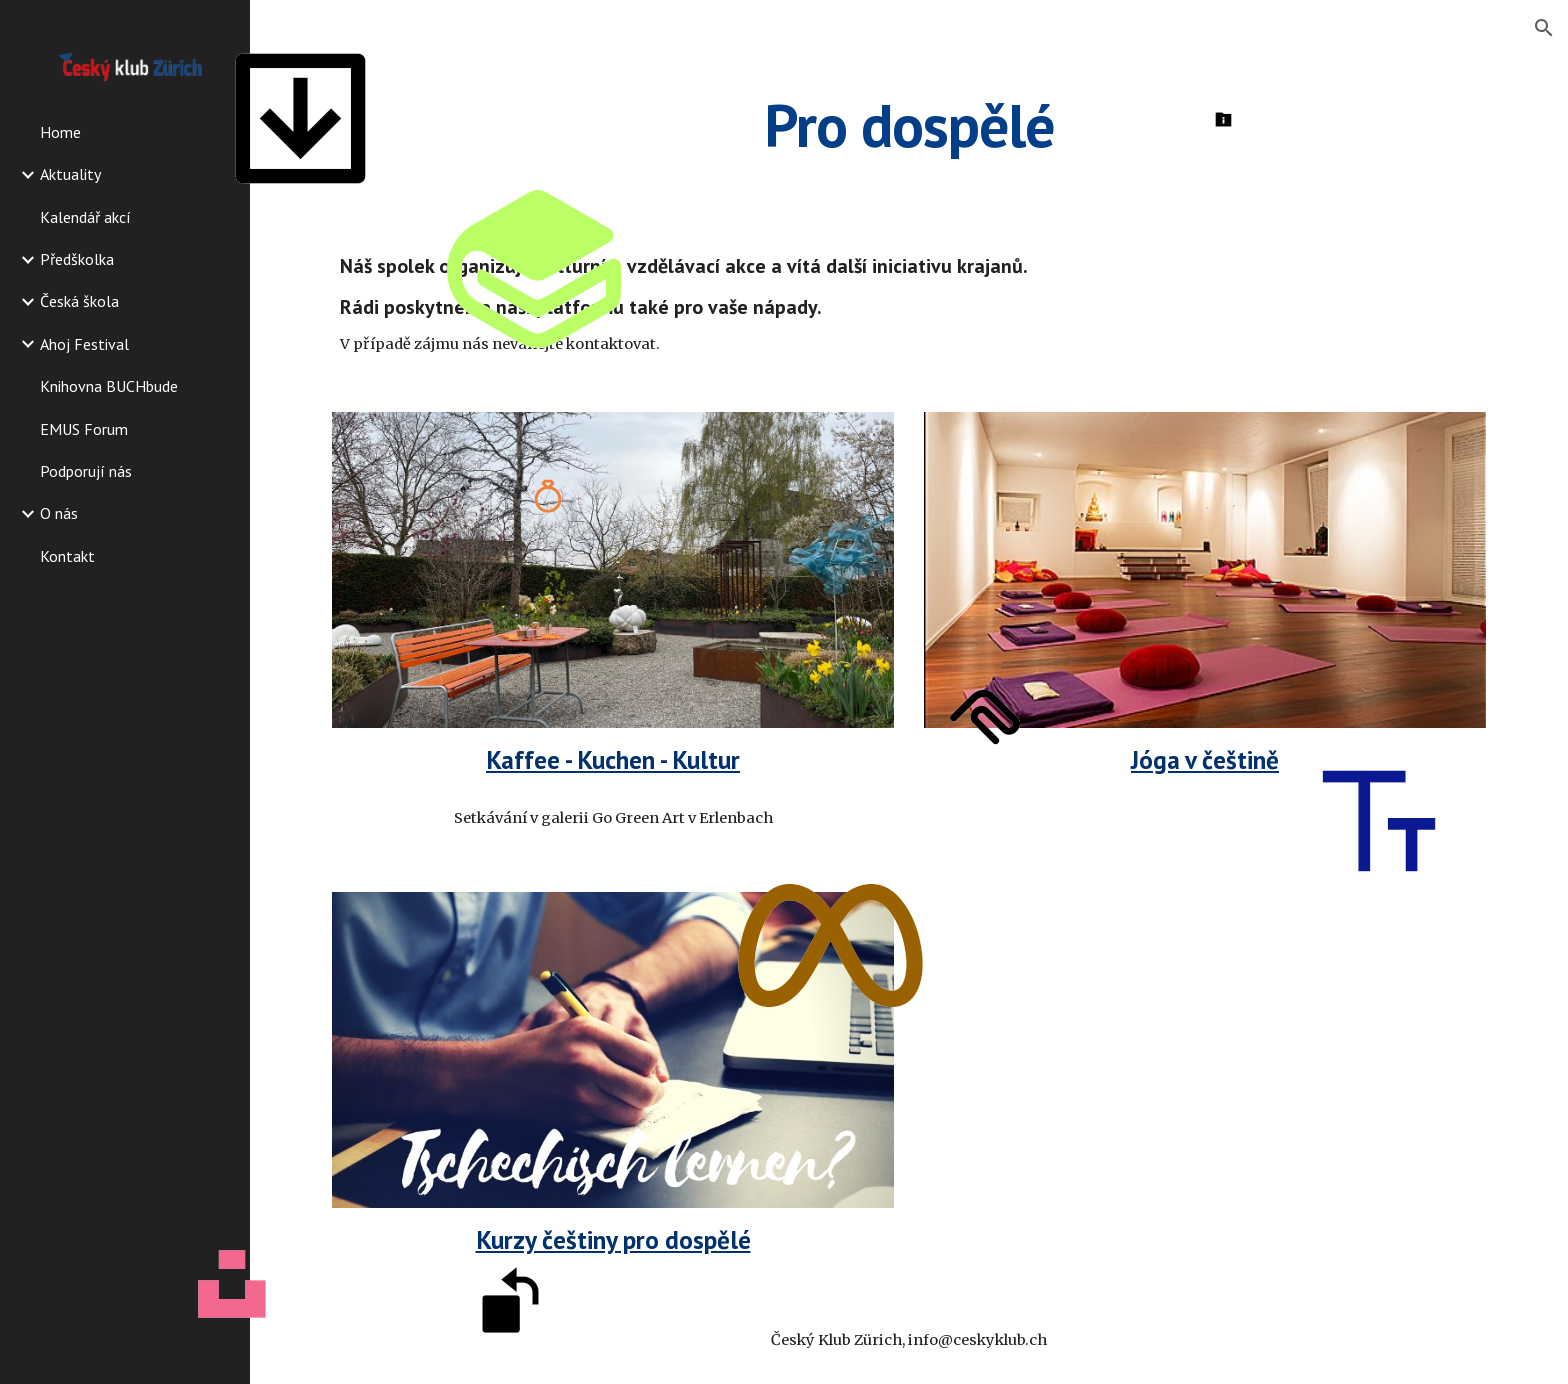  Describe the element at coordinates (300, 118) in the screenshot. I see `download file or content` at that location.